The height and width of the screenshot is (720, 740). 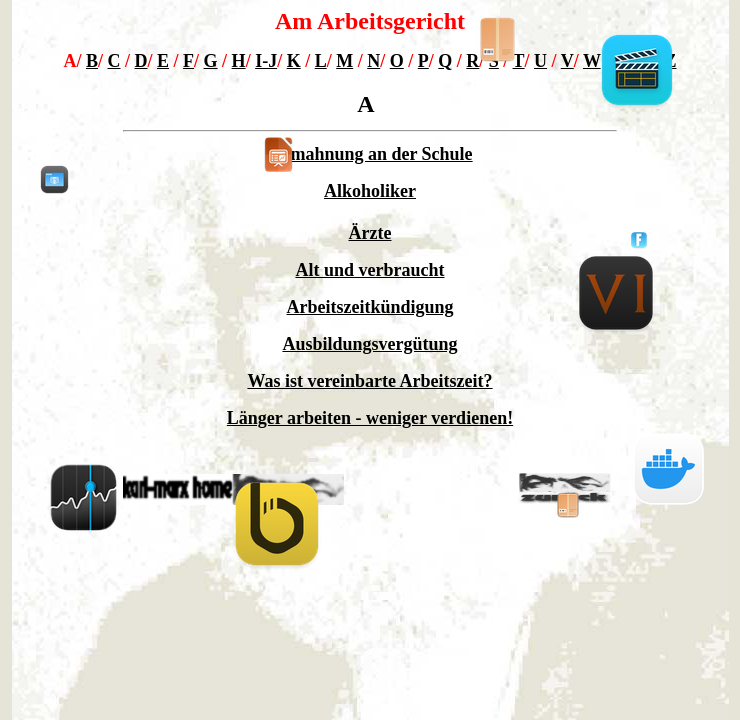 What do you see at coordinates (497, 39) in the screenshot?
I see `install or manage software packages` at bounding box center [497, 39].